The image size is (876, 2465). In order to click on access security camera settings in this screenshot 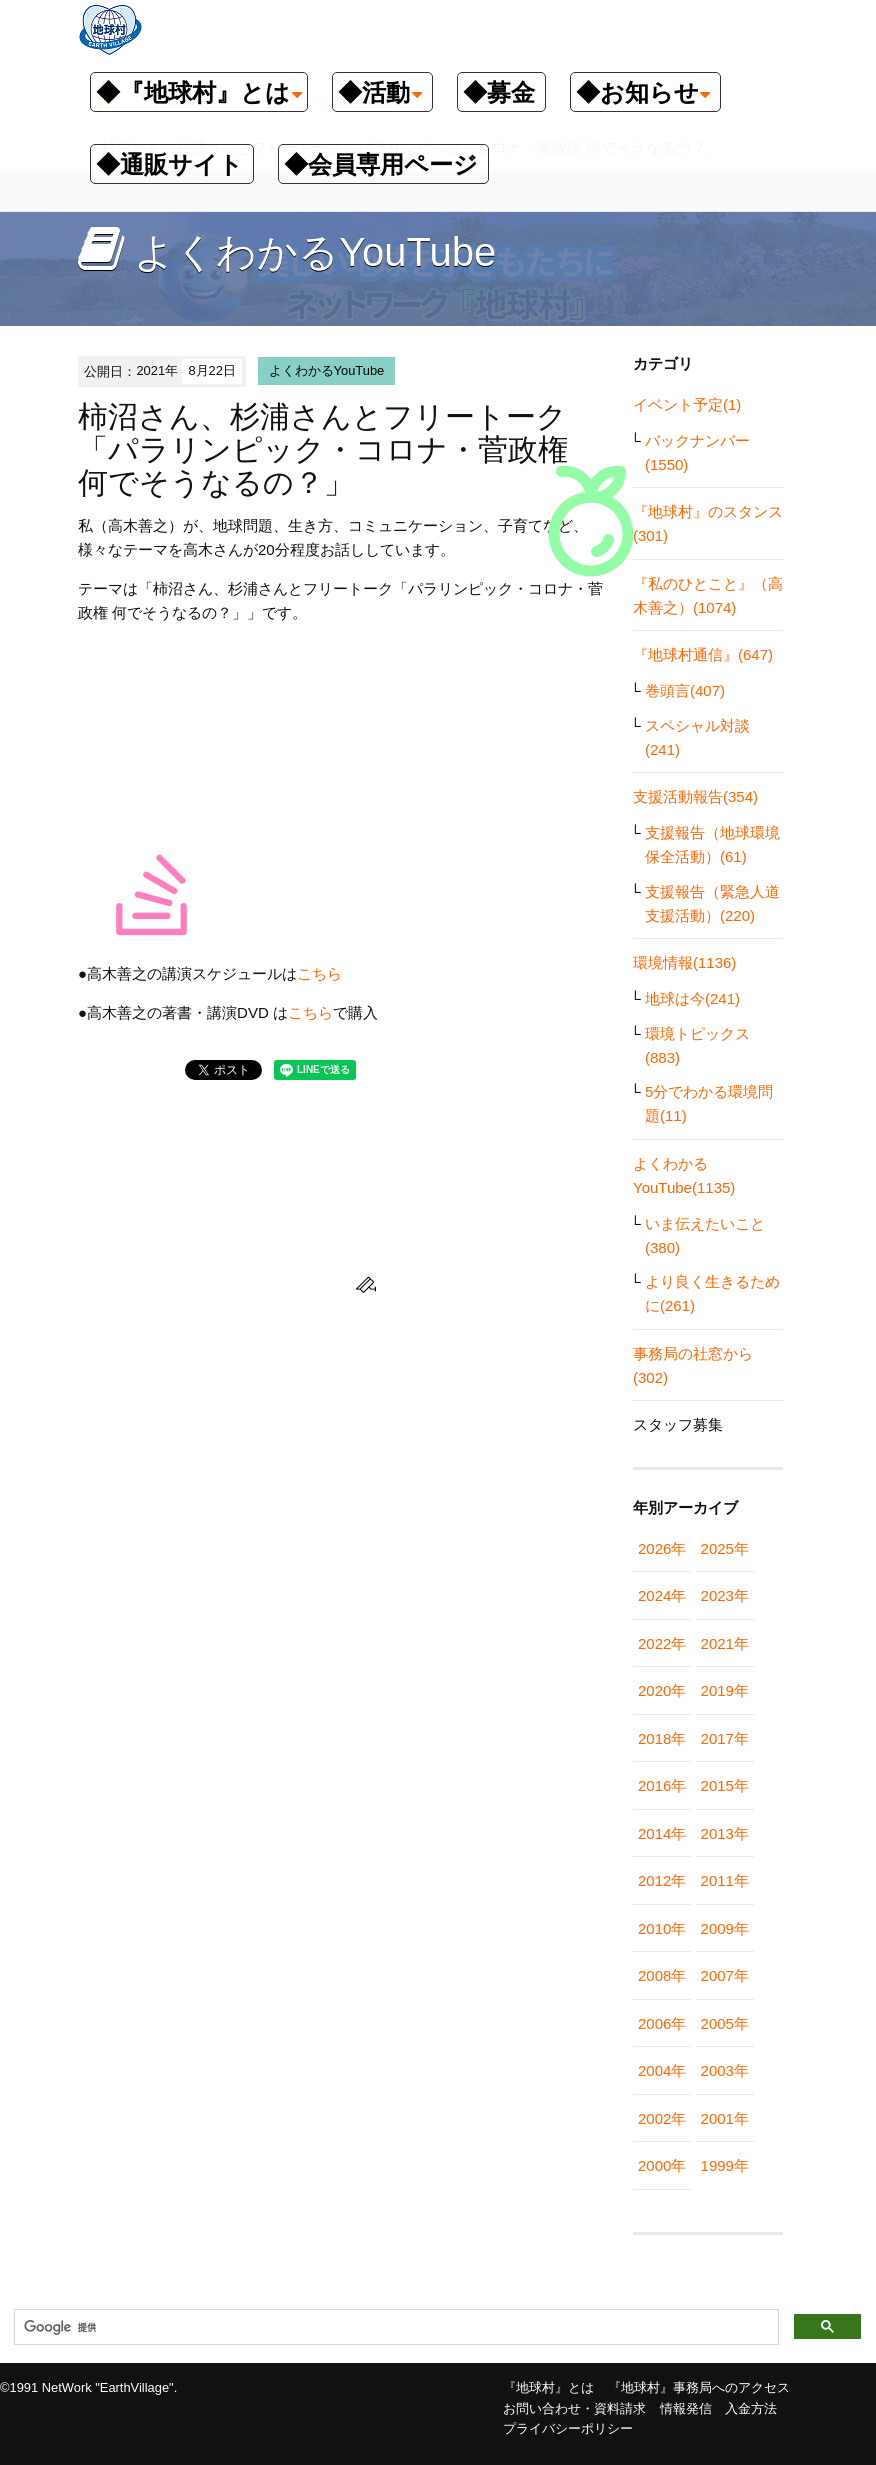, I will do `click(366, 1286)`.